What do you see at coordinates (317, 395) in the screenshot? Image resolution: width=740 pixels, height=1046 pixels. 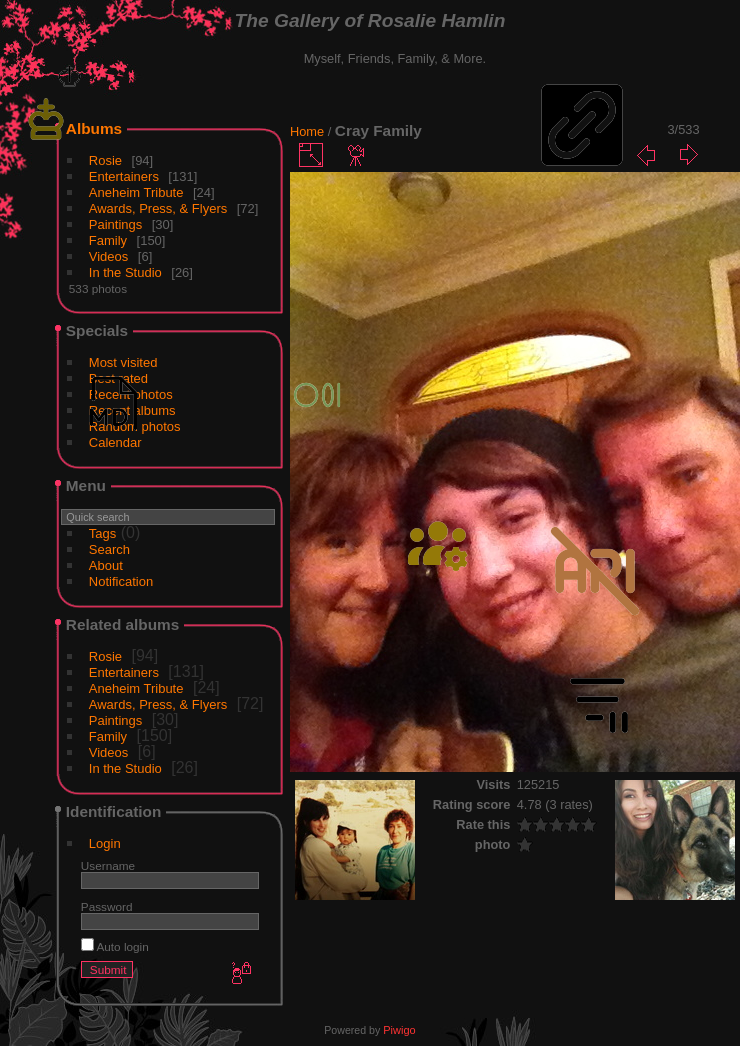 I see `visit medium article or profile` at bounding box center [317, 395].